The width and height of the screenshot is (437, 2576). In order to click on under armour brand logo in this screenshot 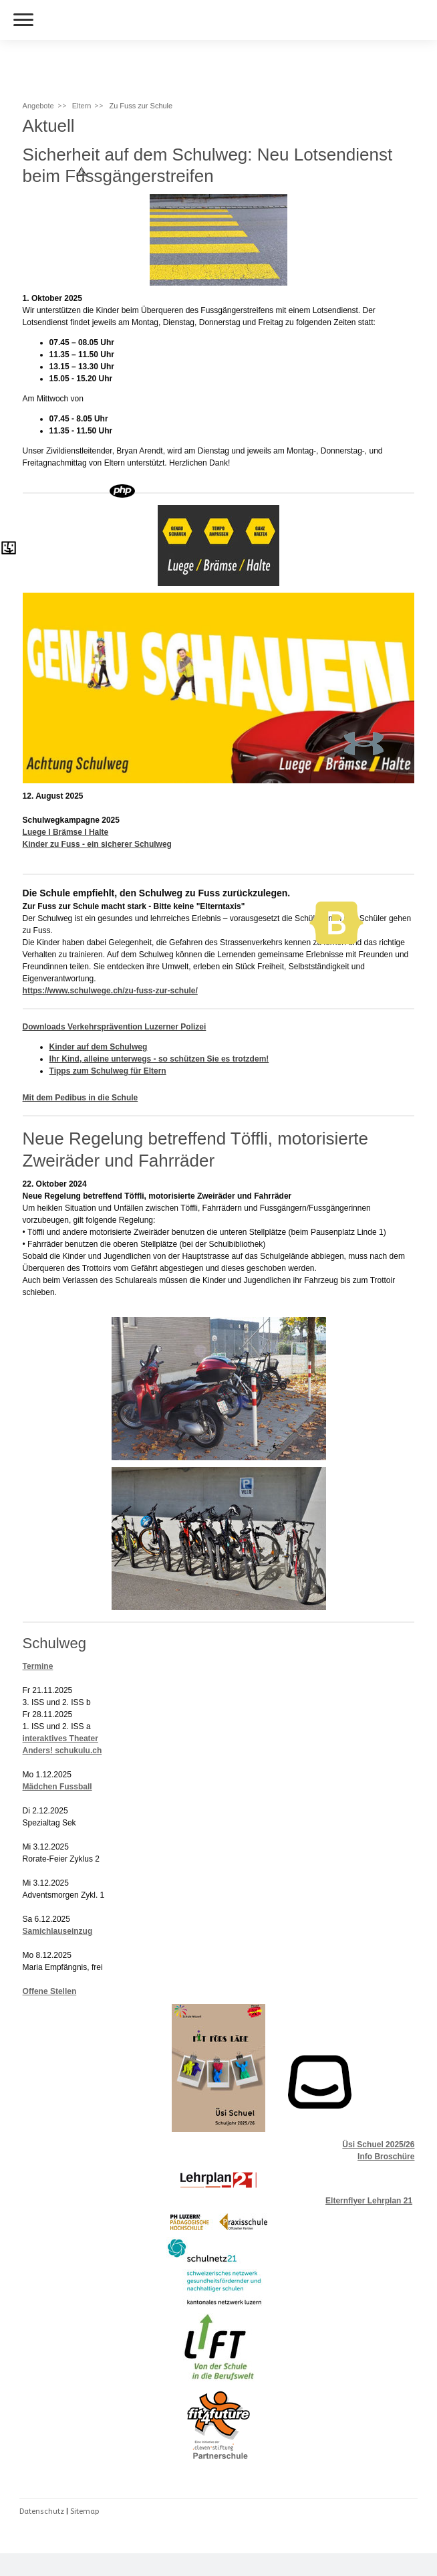, I will do `click(363, 743)`.